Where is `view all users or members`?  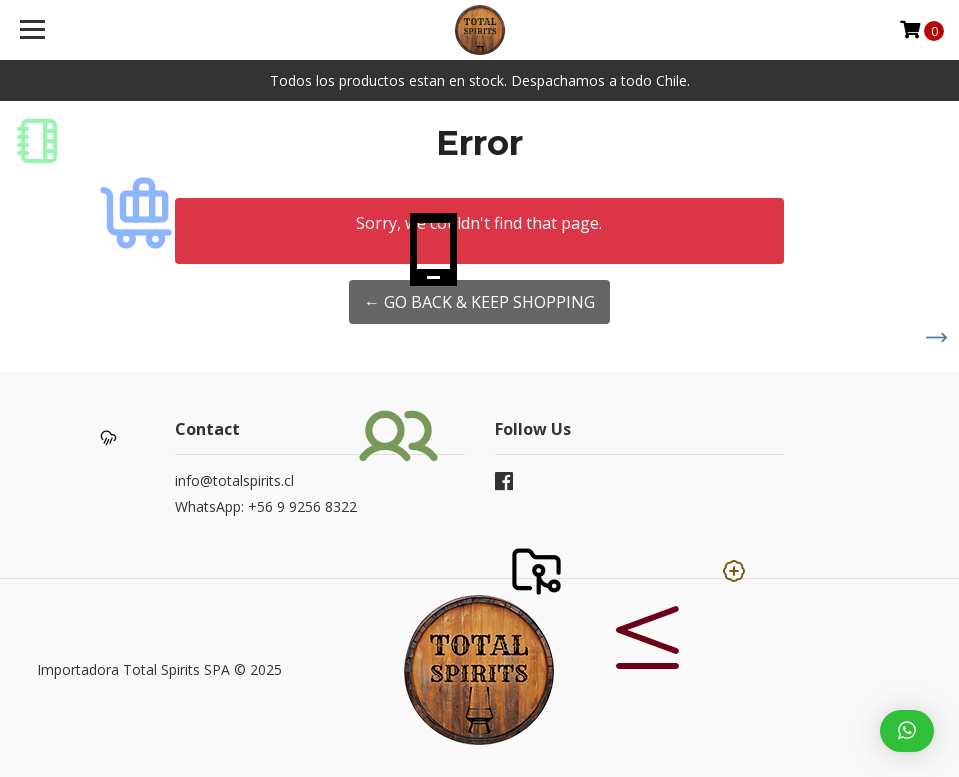 view all users or members is located at coordinates (398, 436).